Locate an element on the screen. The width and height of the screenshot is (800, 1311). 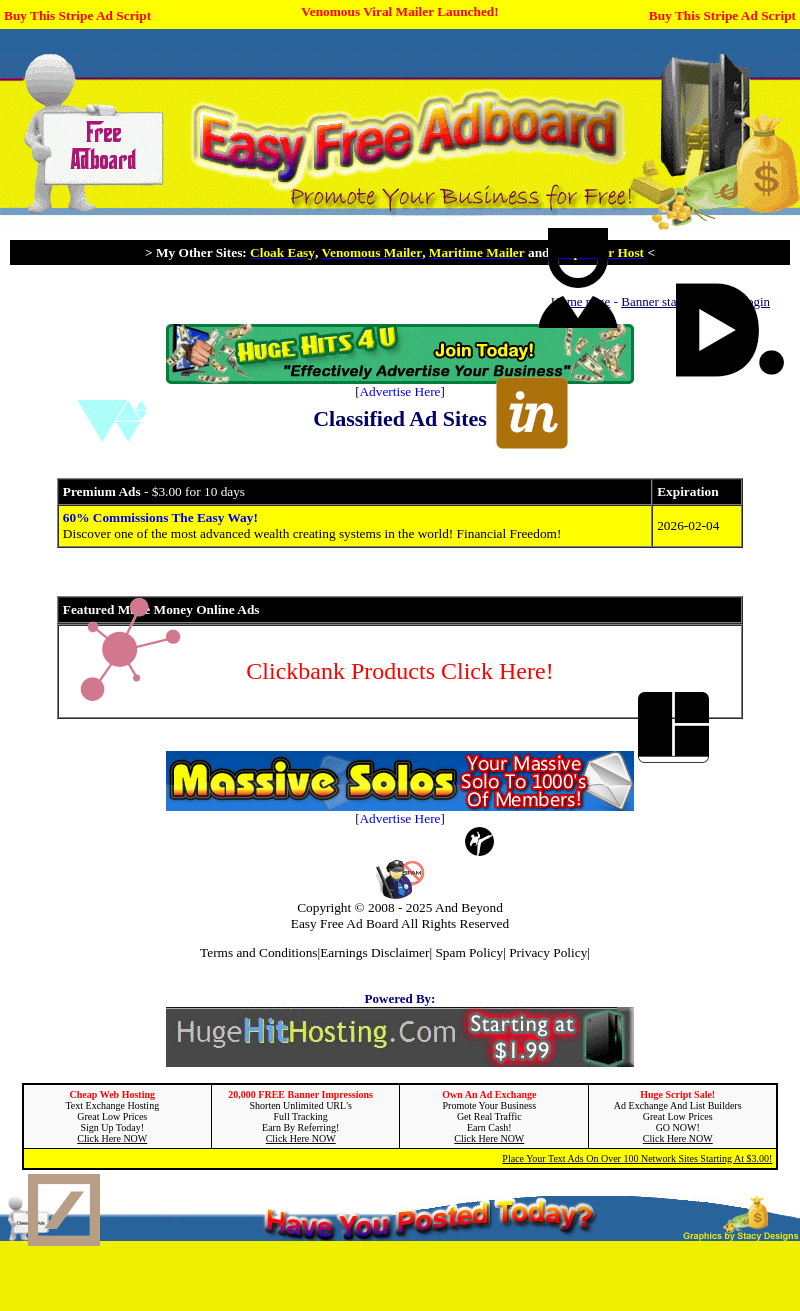
tmux terminal multiplexer logo is located at coordinates (673, 727).